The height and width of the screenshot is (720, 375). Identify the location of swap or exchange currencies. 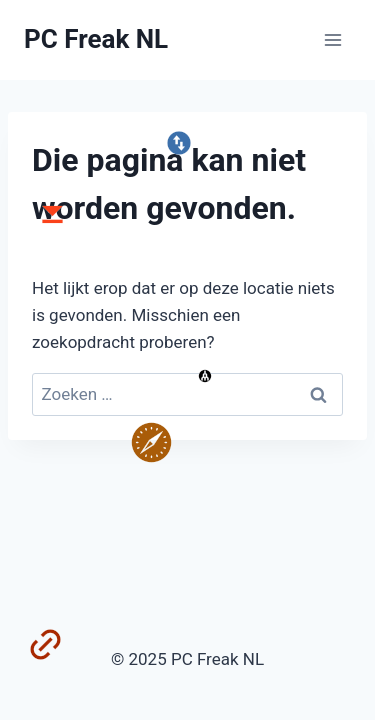
(179, 143).